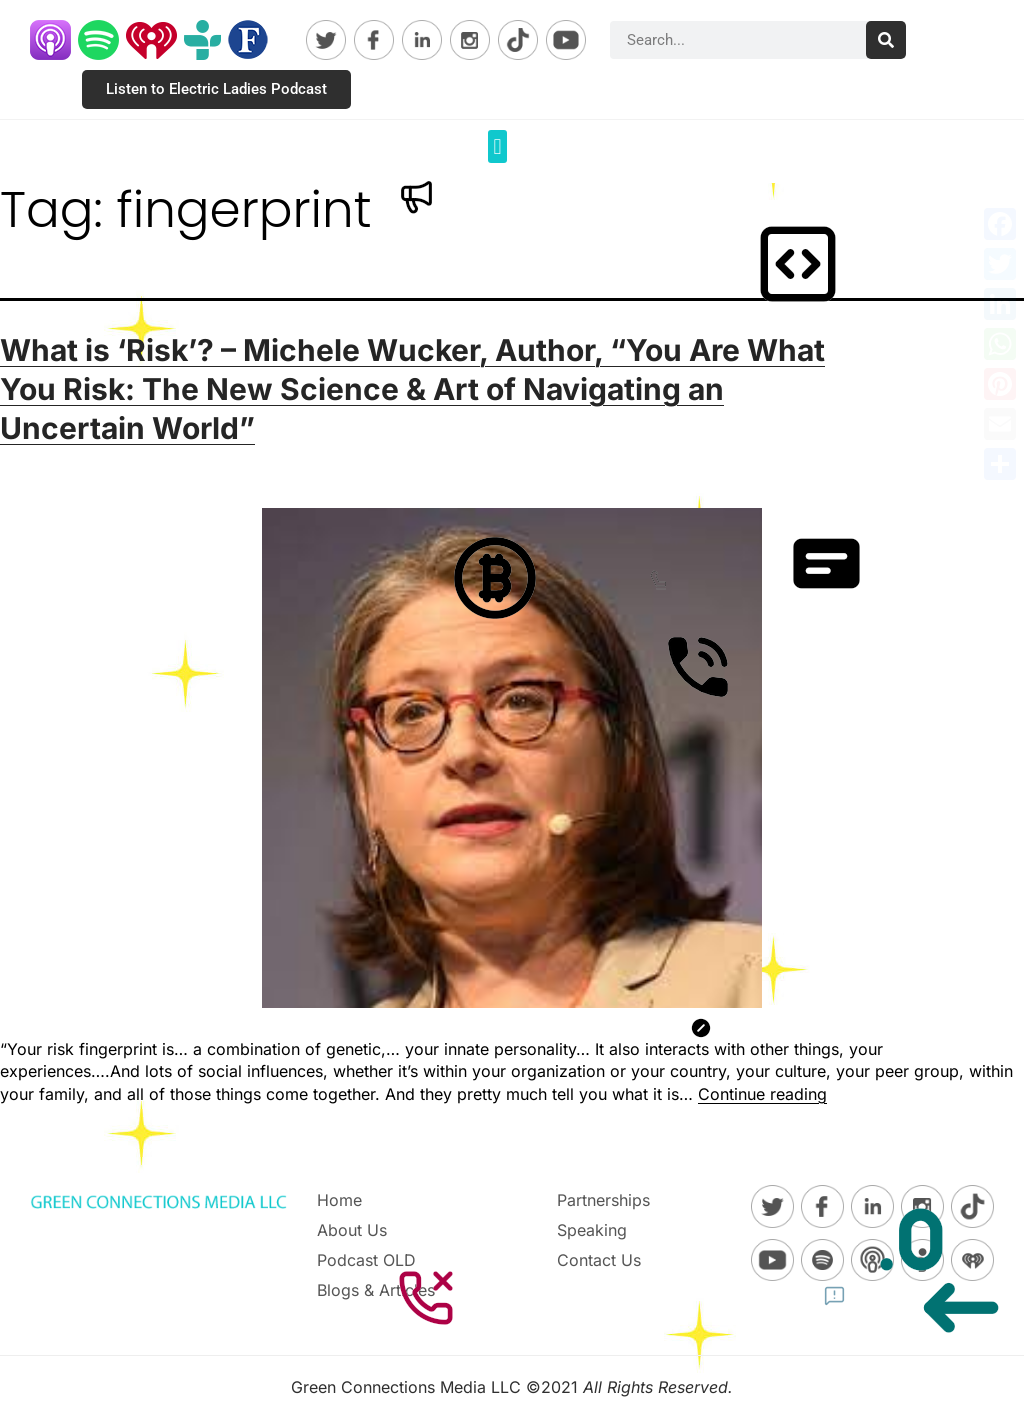 This screenshot has height=1419, width=1024. I want to click on indicates a blocked or prohibited action, so click(701, 1028).